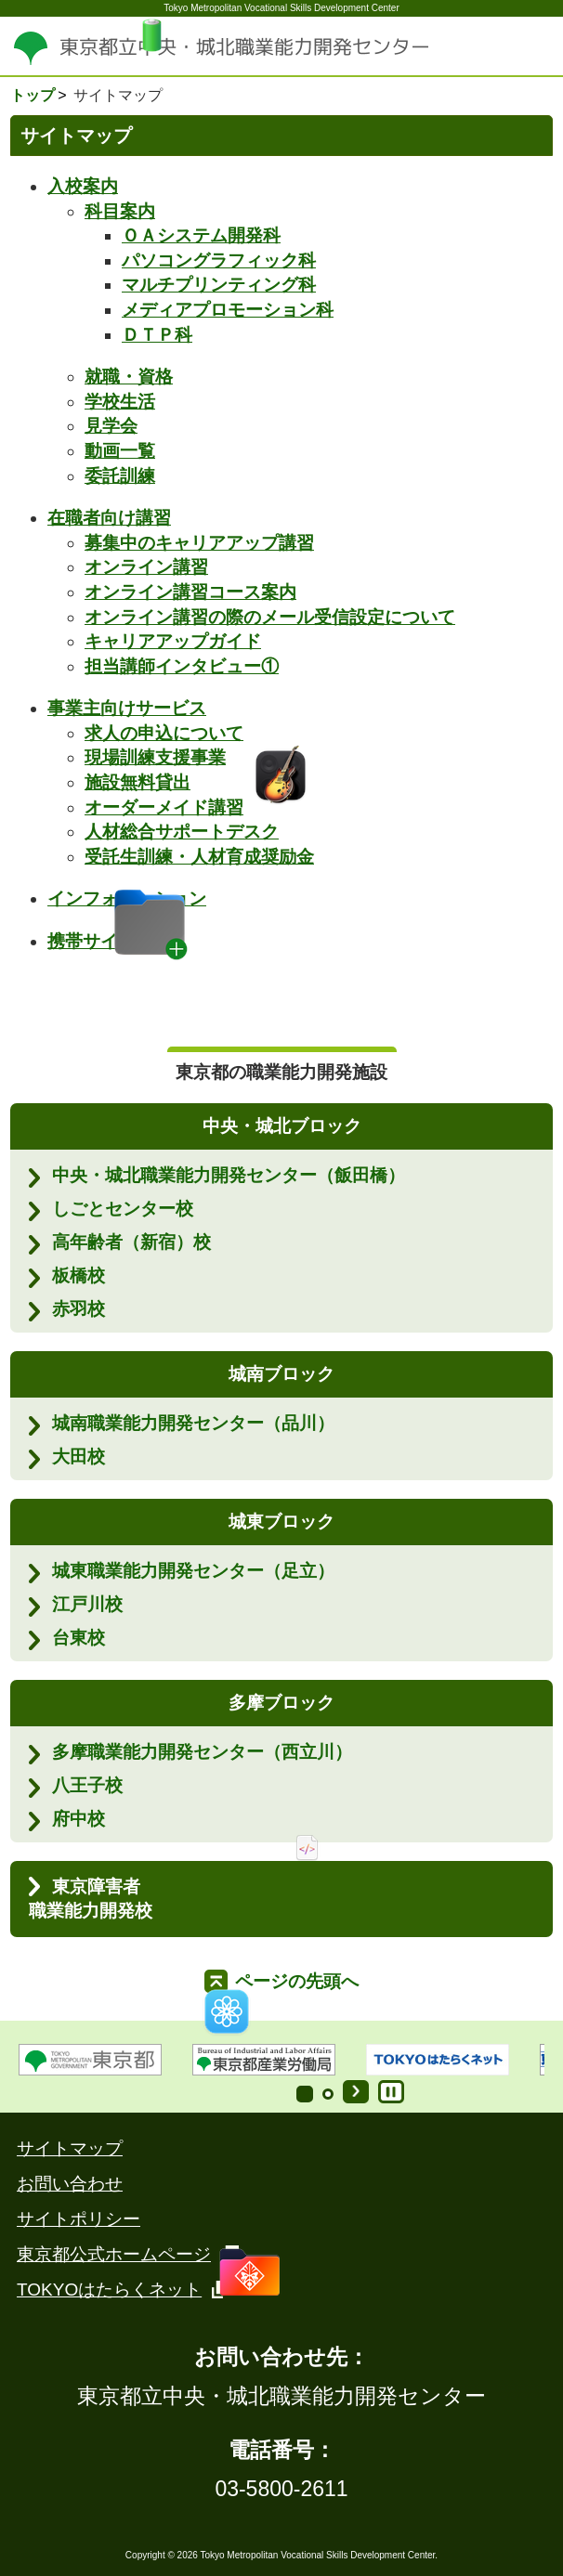 This screenshot has width=563, height=2576. What do you see at coordinates (307, 1847) in the screenshot?
I see `maven xml configuration file` at bounding box center [307, 1847].